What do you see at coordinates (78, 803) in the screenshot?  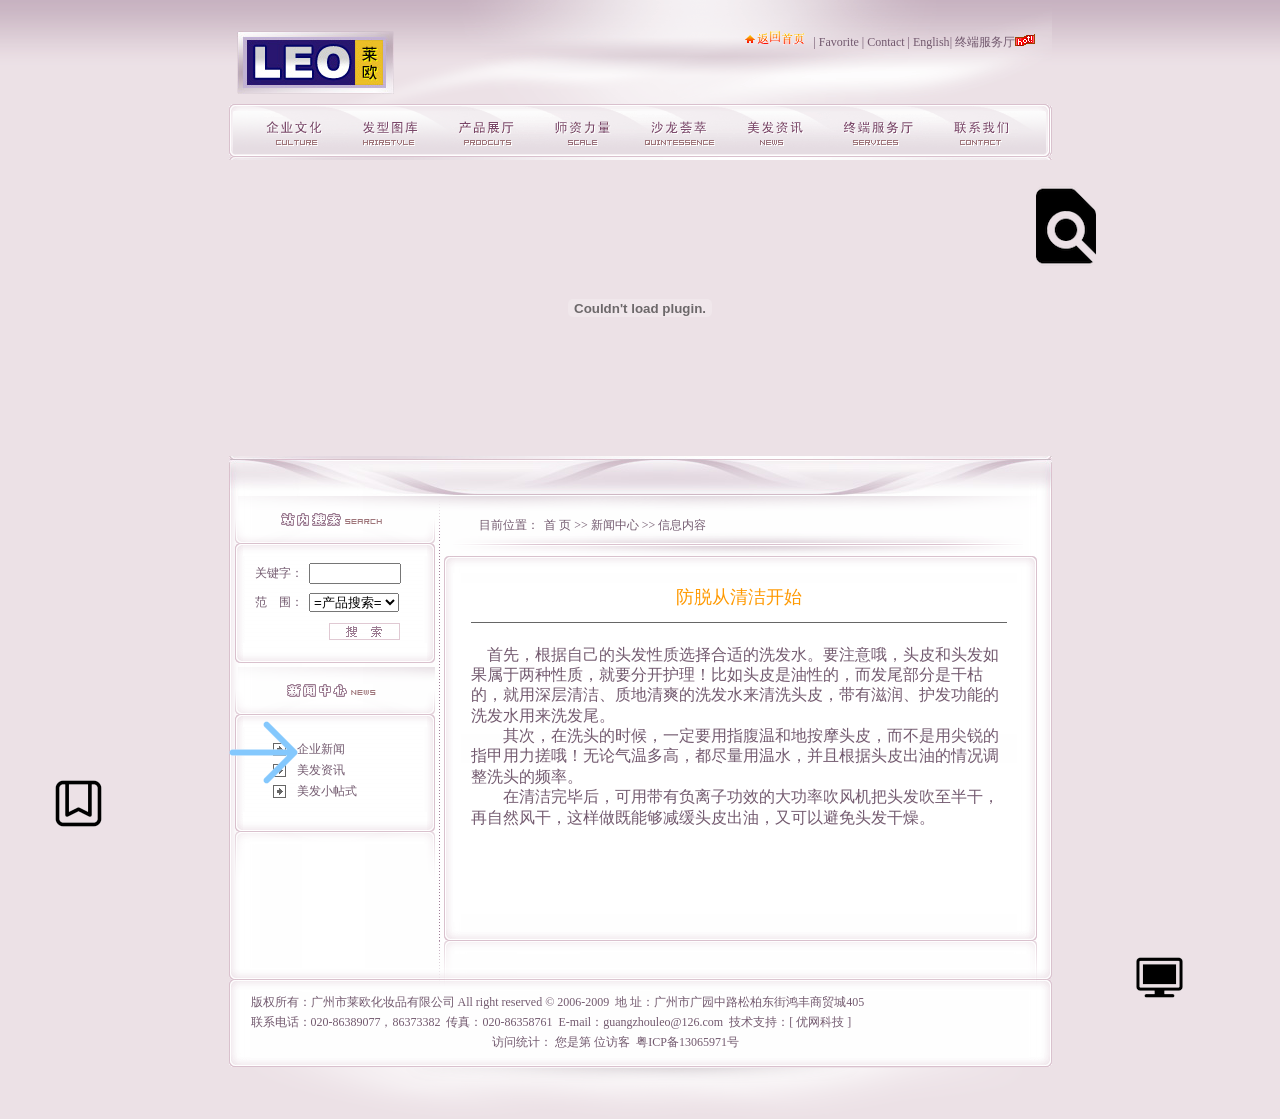 I see `save this item to your bookmarks` at bounding box center [78, 803].